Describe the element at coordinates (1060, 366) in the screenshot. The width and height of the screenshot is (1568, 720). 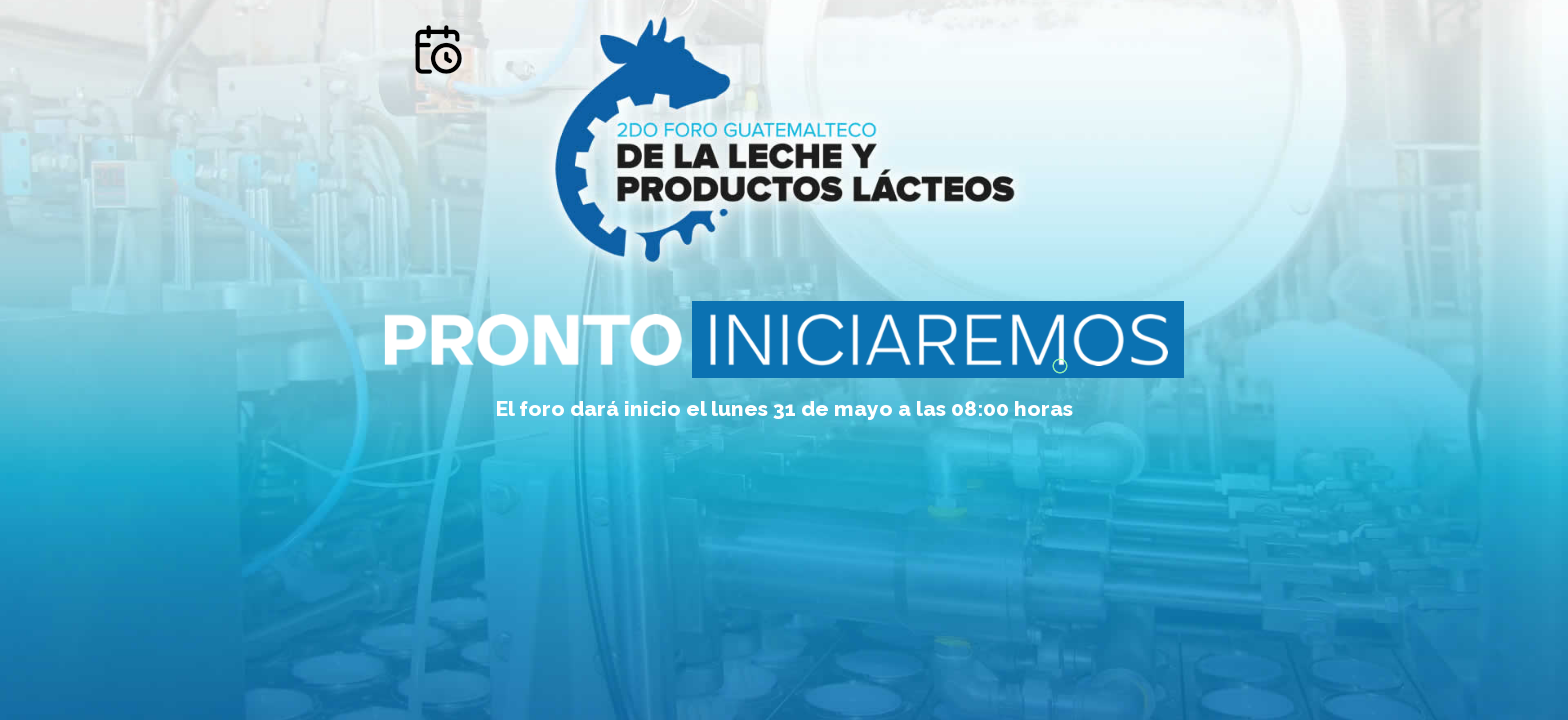
I see `unselected radio button or toggle option` at that location.